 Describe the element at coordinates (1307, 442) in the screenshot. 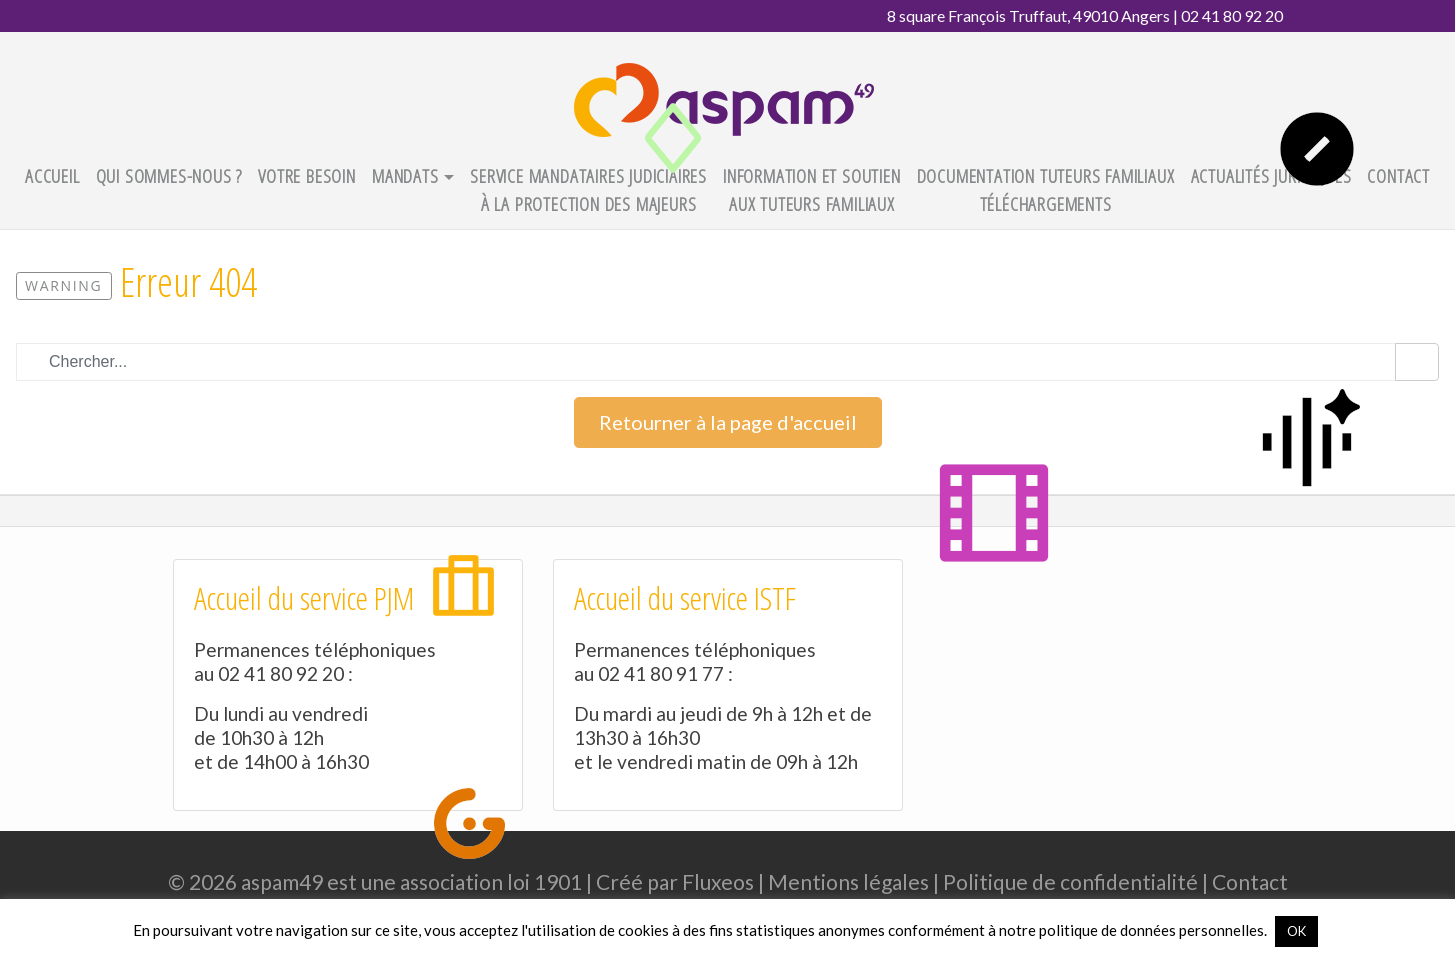

I see `activate AI voice assistant` at that location.